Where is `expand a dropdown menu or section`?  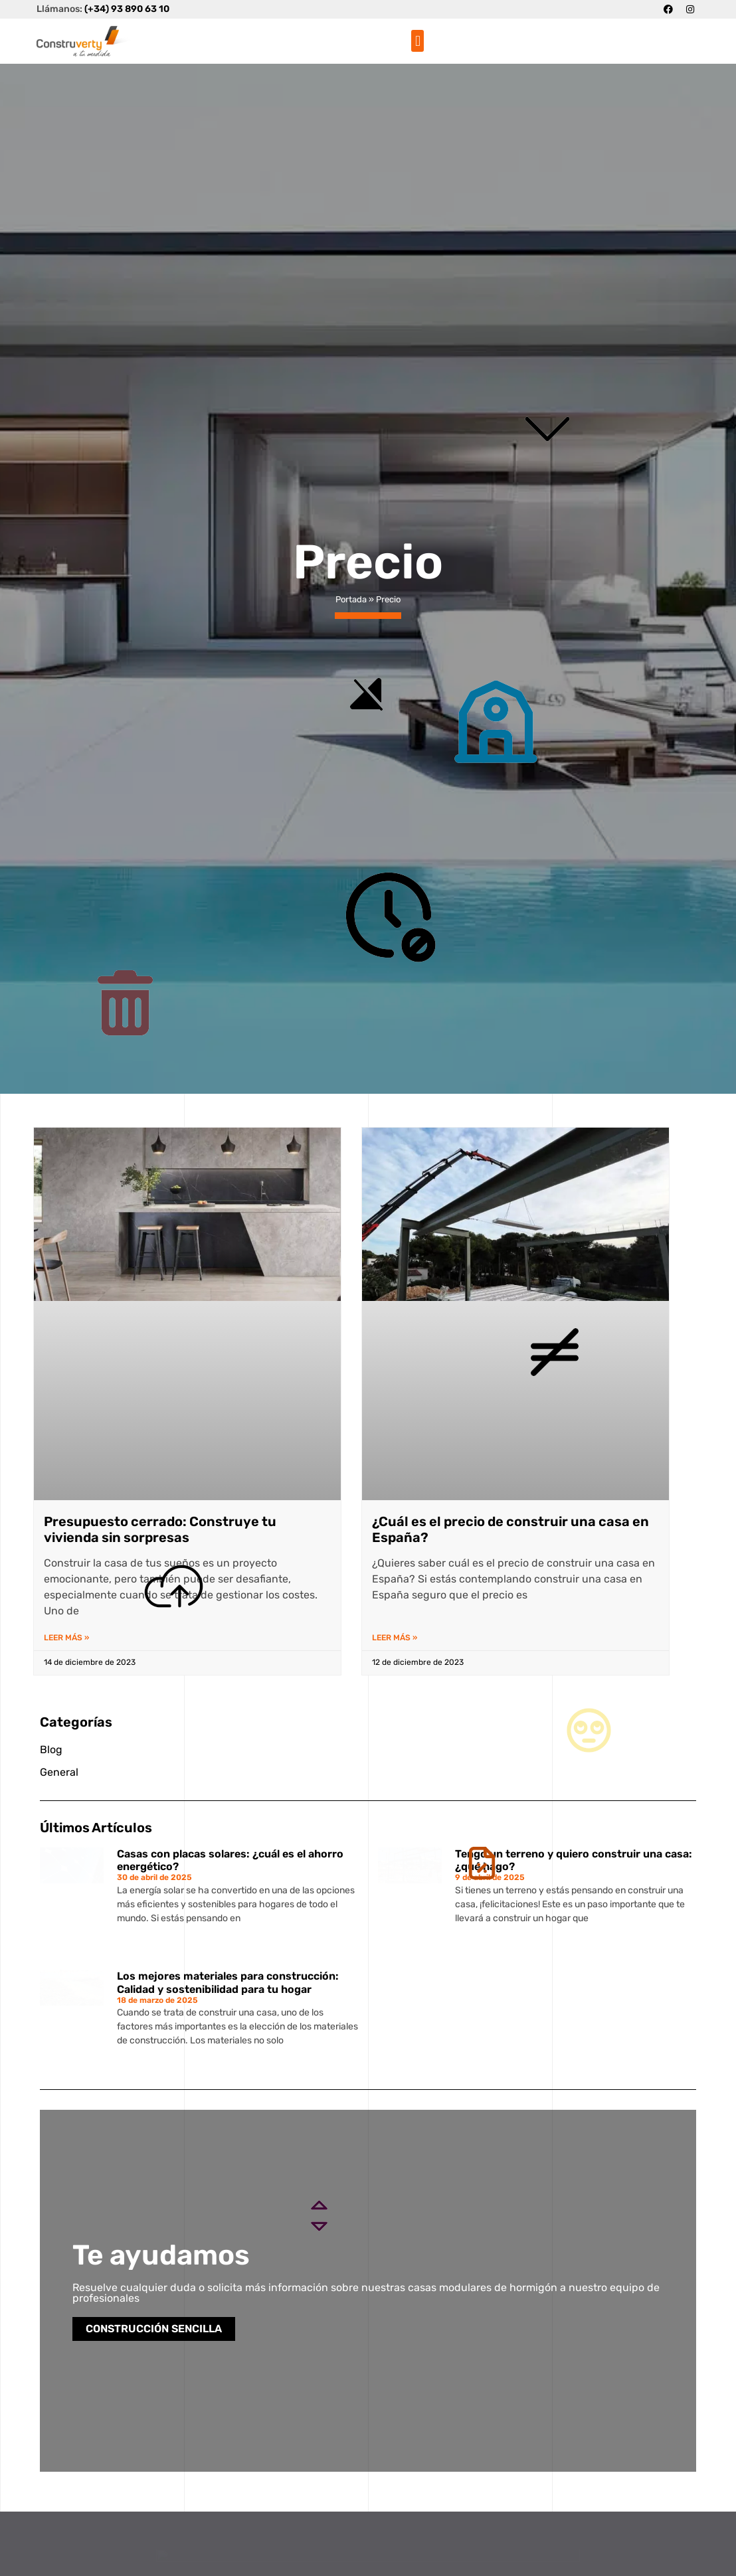 expand a dropdown menu or section is located at coordinates (547, 429).